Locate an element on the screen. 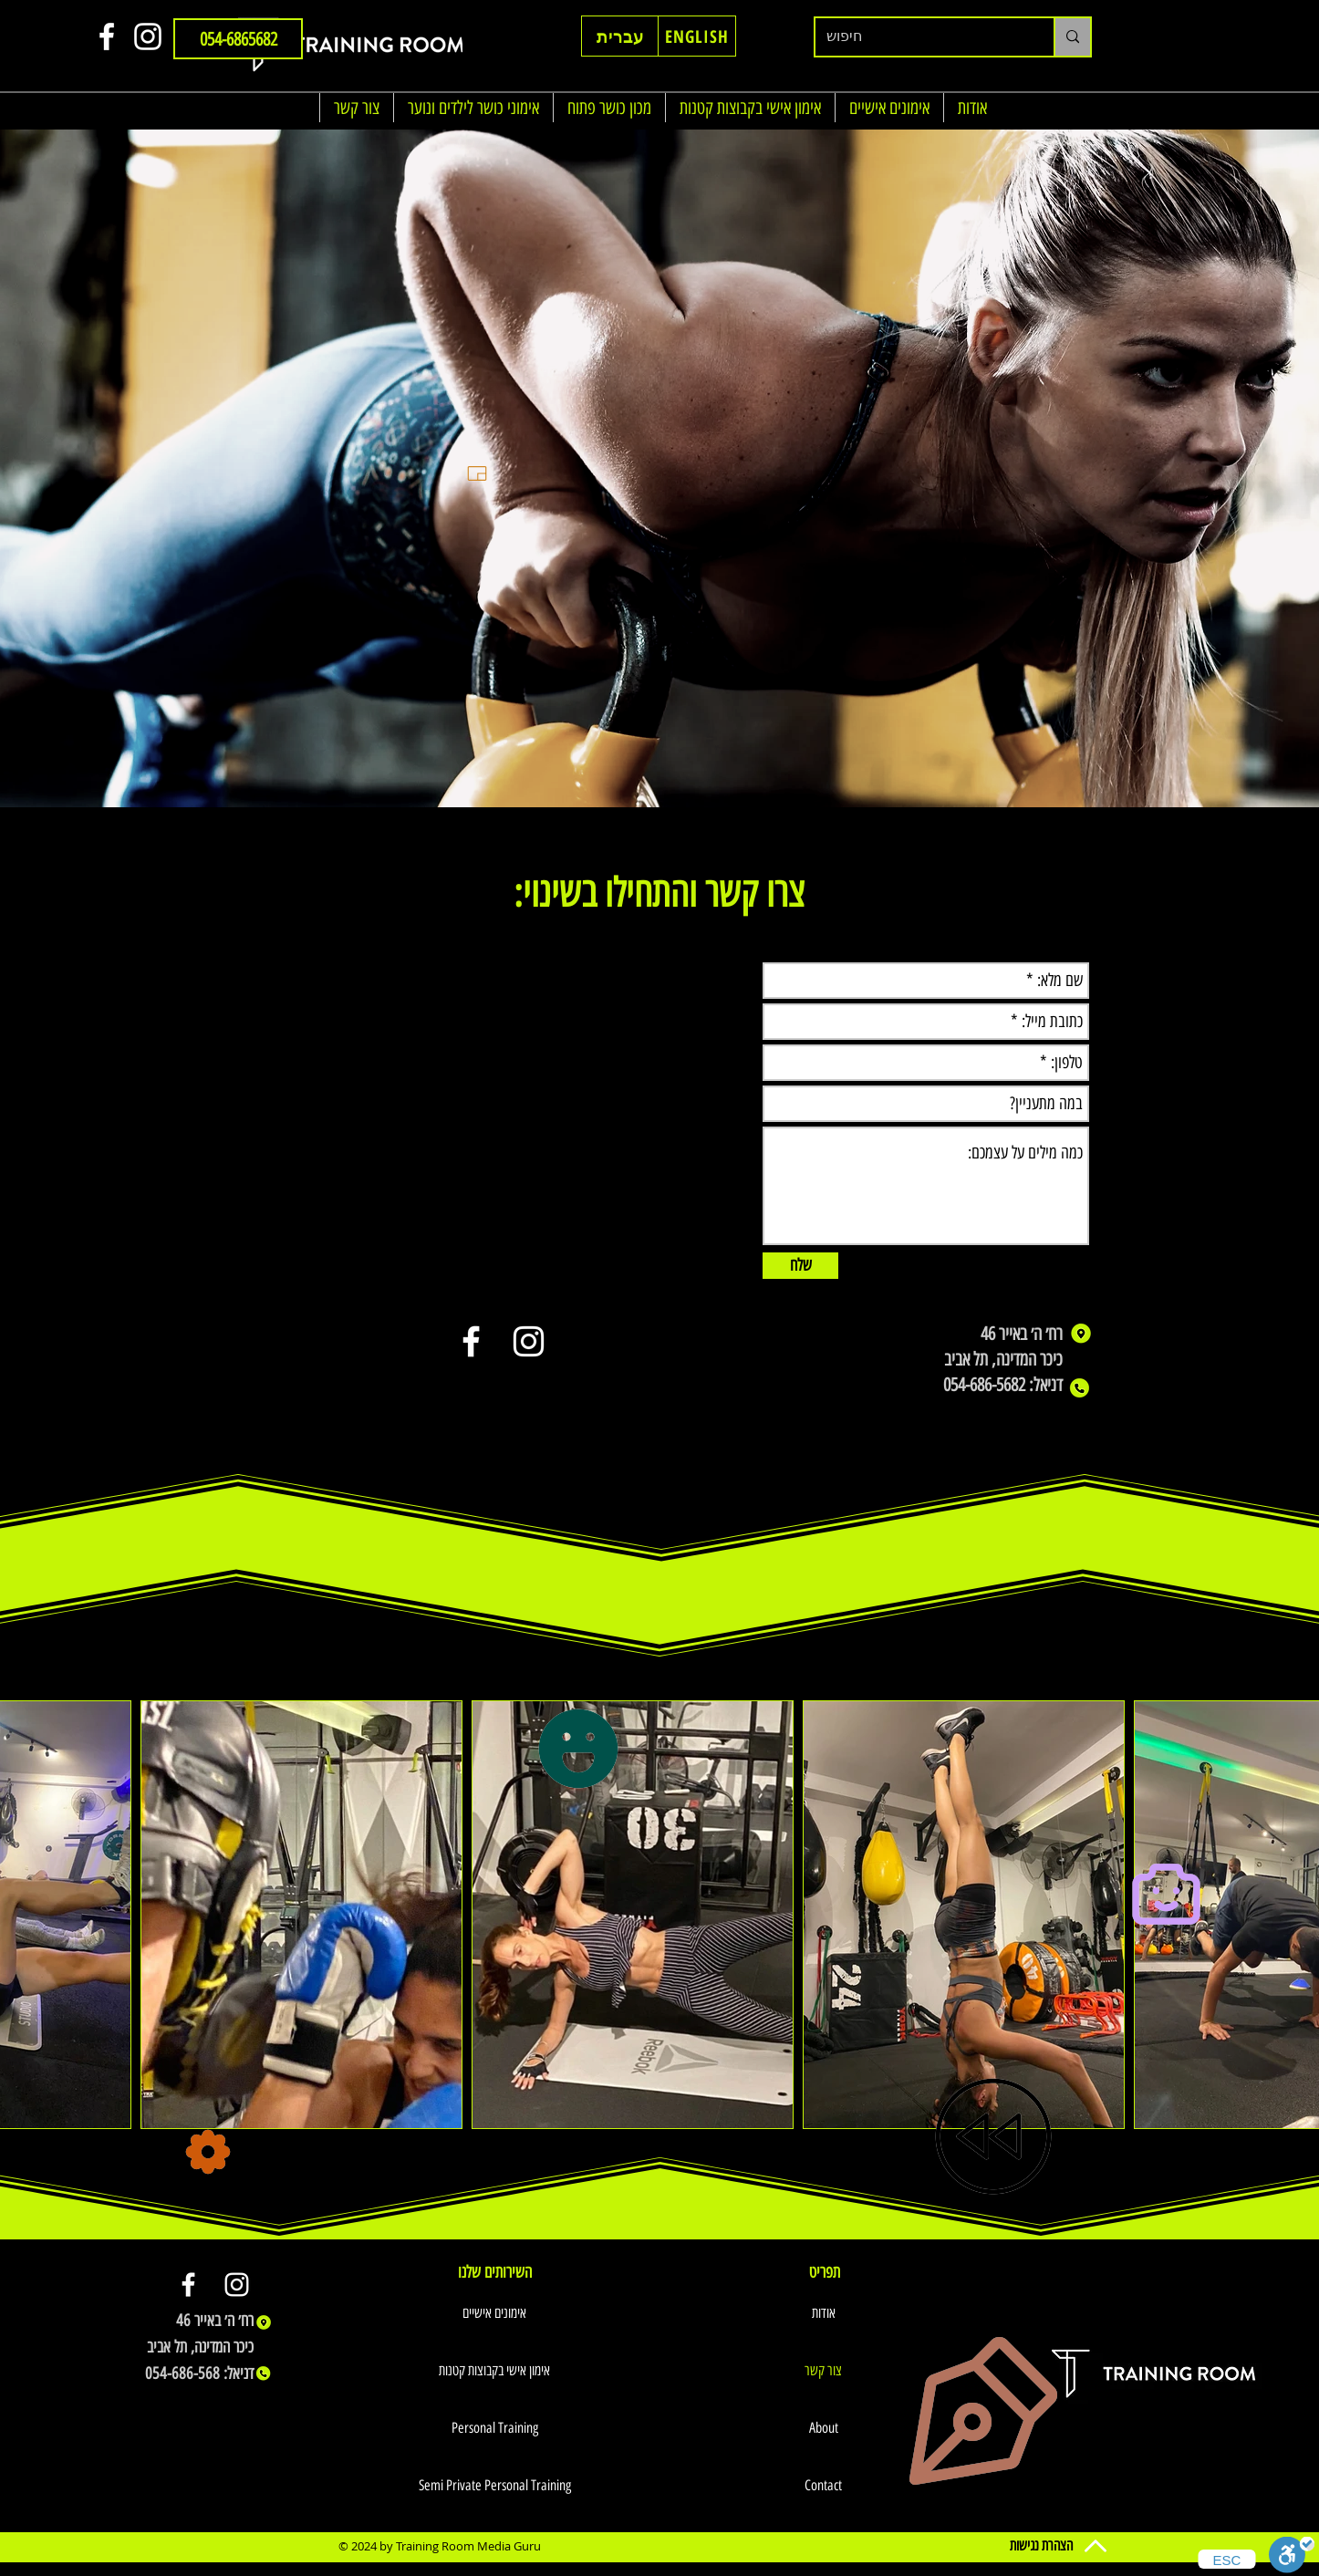 This screenshot has height=2576, width=1319. rate your experience positively is located at coordinates (578, 1749).